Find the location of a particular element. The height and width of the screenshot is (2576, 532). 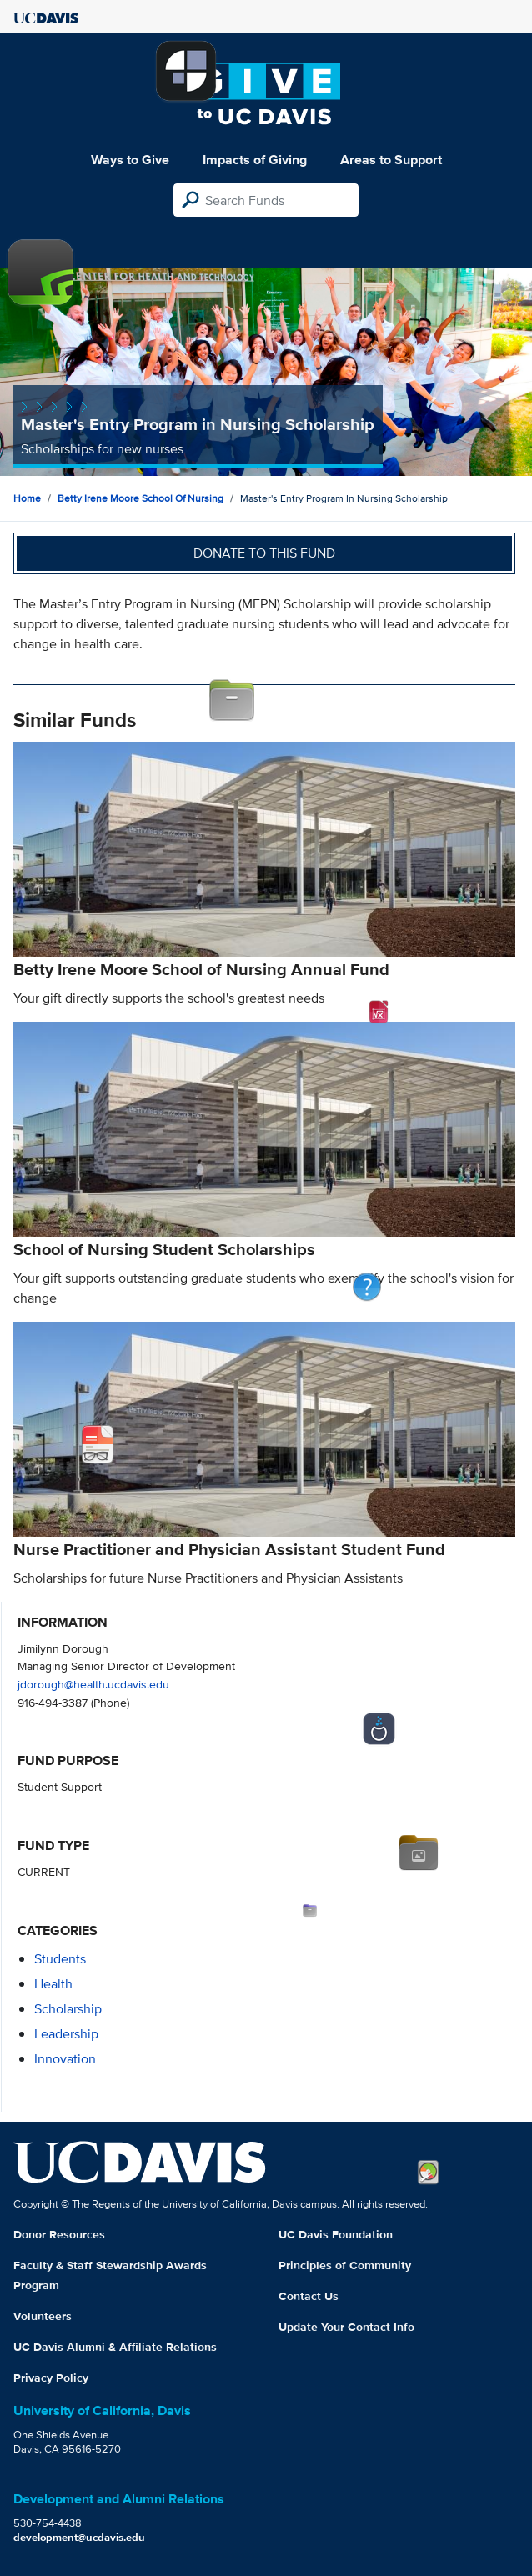

open help center or documentation is located at coordinates (367, 1287).